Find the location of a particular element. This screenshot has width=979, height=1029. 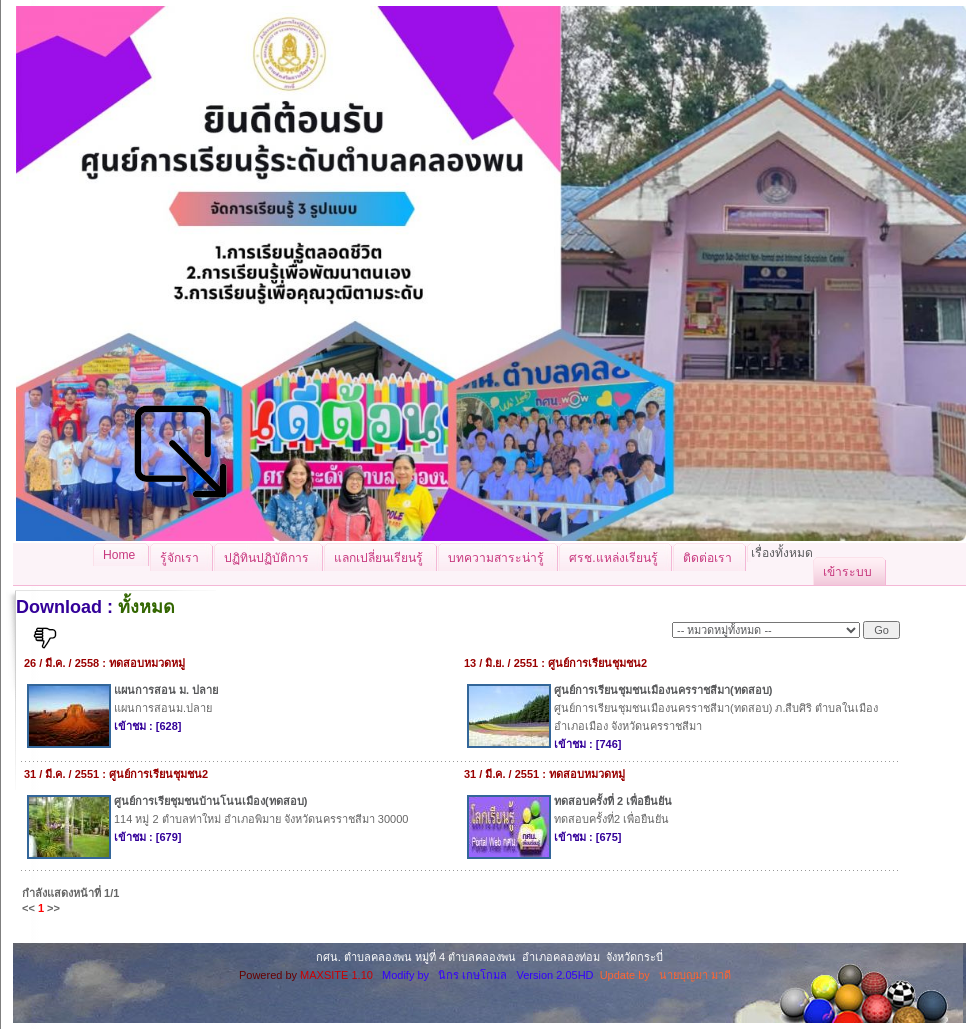

expand content to full screen is located at coordinates (180, 451).